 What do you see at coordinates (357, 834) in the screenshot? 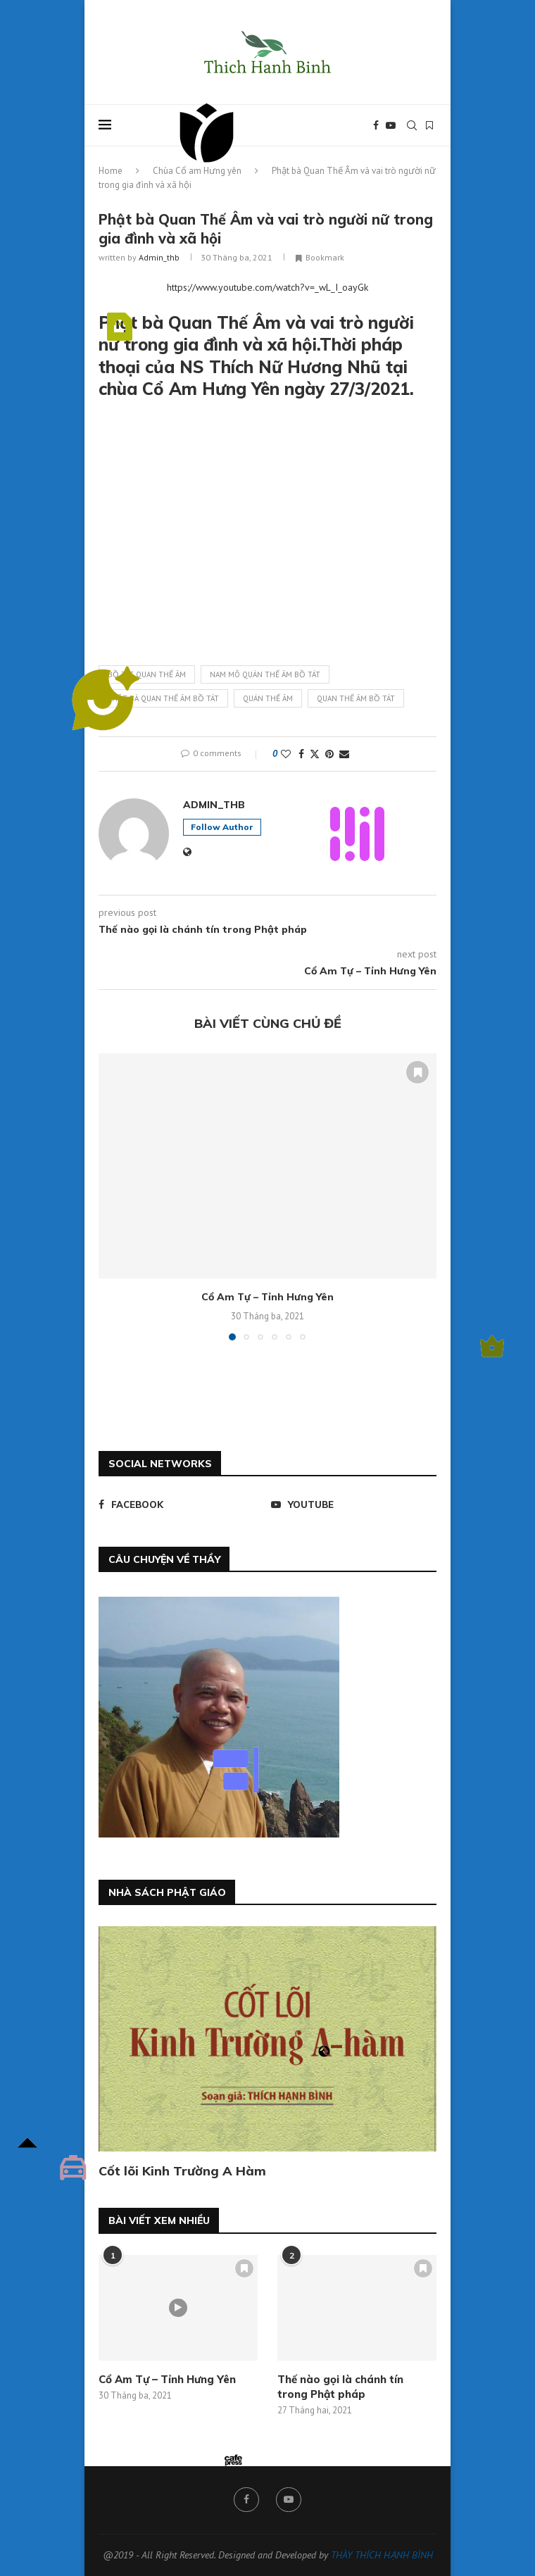
I see `mediapipe framework or SDK integration` at bounding box center [357, 834].